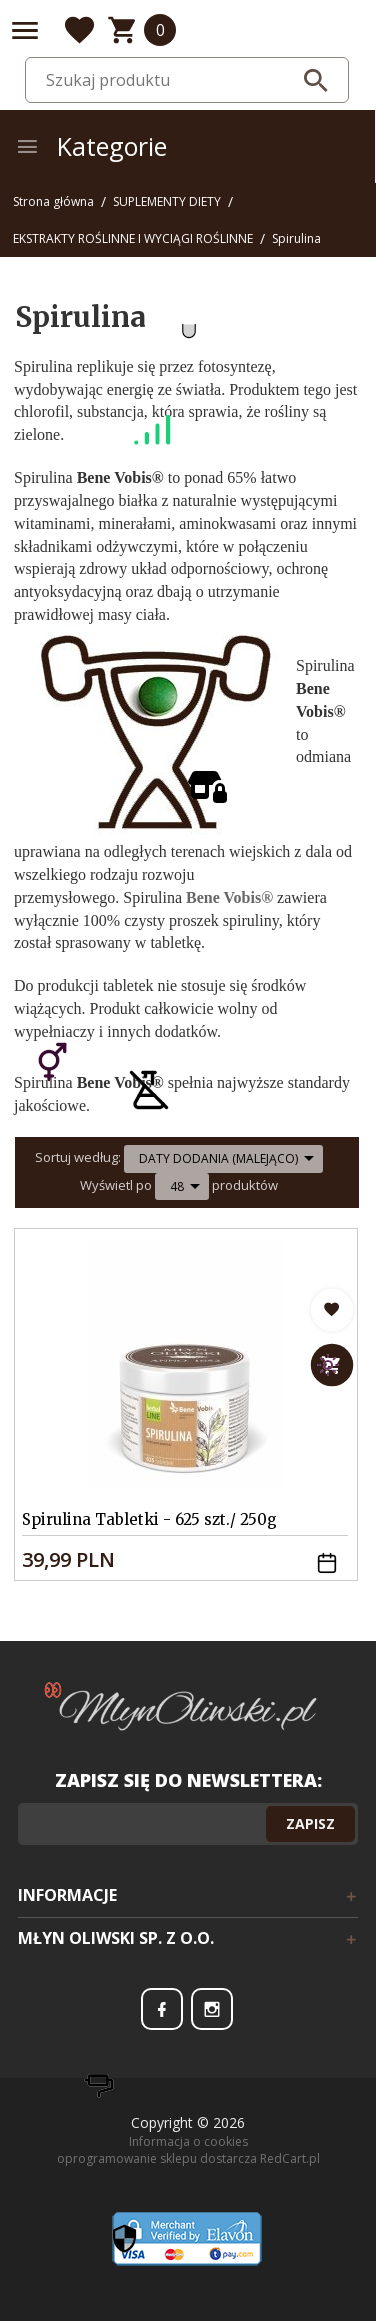 This screenshot has width=376, height=2321. What do you see at coordinates (124, 2238) in the screenshot?
I see `access security settings` at bounding box center [124, 2238].